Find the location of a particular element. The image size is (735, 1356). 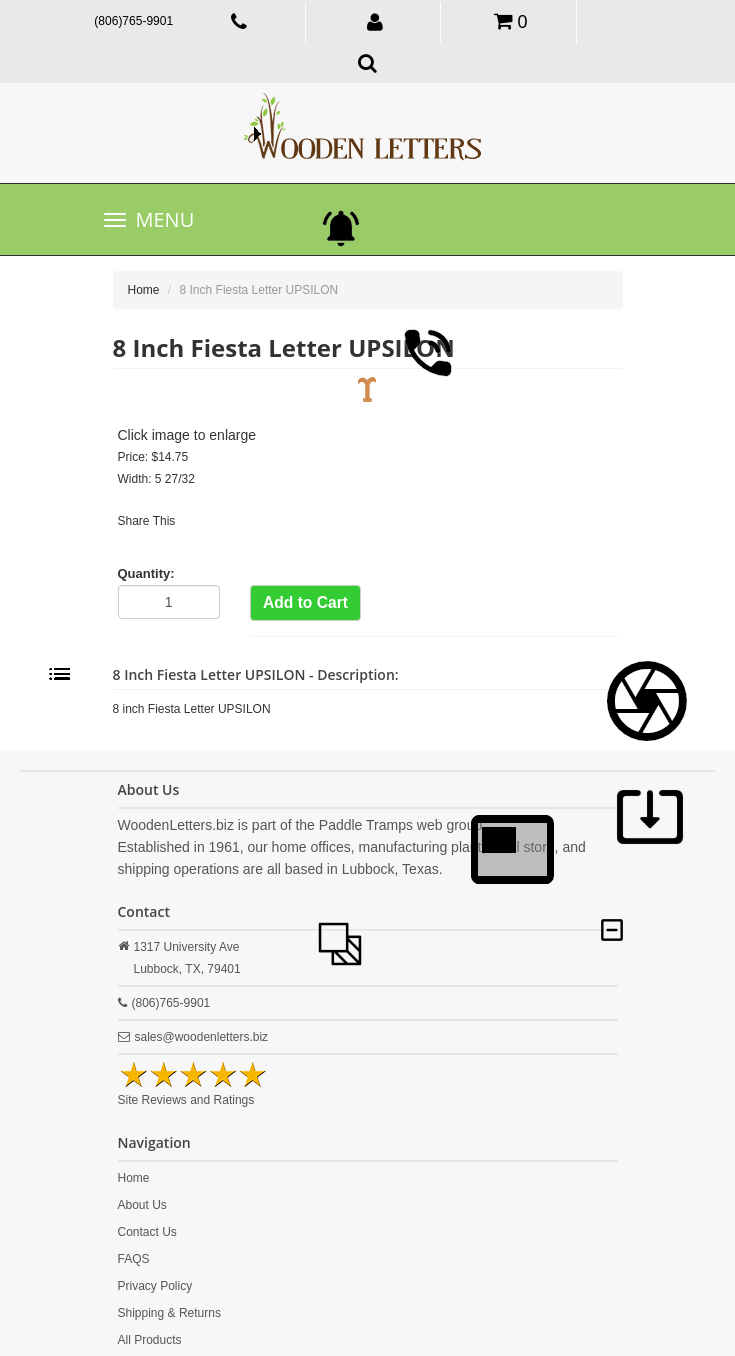

indicates an active phone call in progress is located at coordinates (428, 353).